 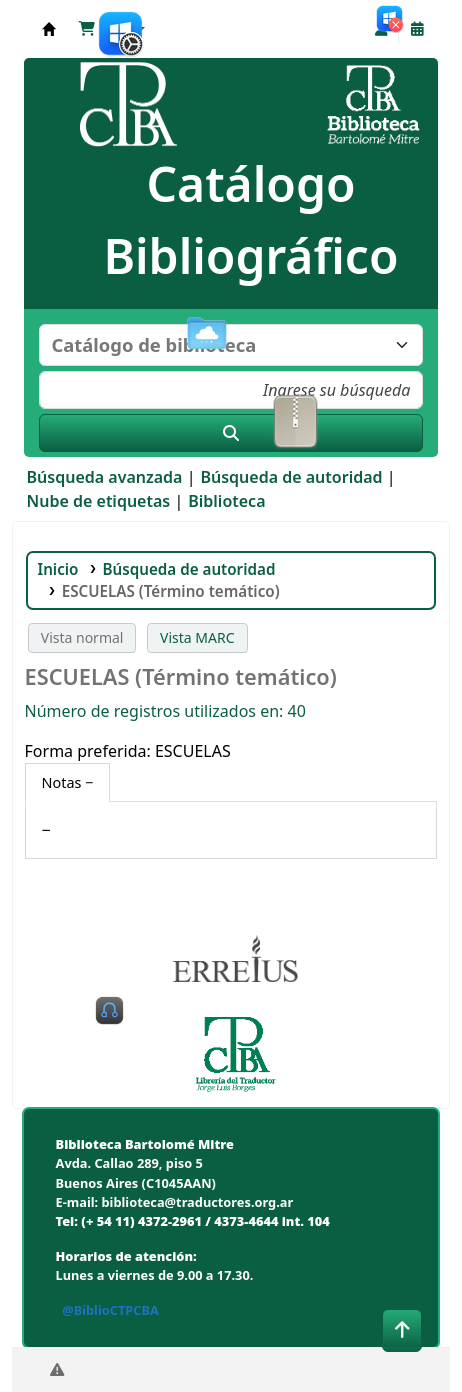 What do you see at coordinates (120, 33) in the screenshot?
I see `open wine configuration settings` at bounding box center [120, 33].